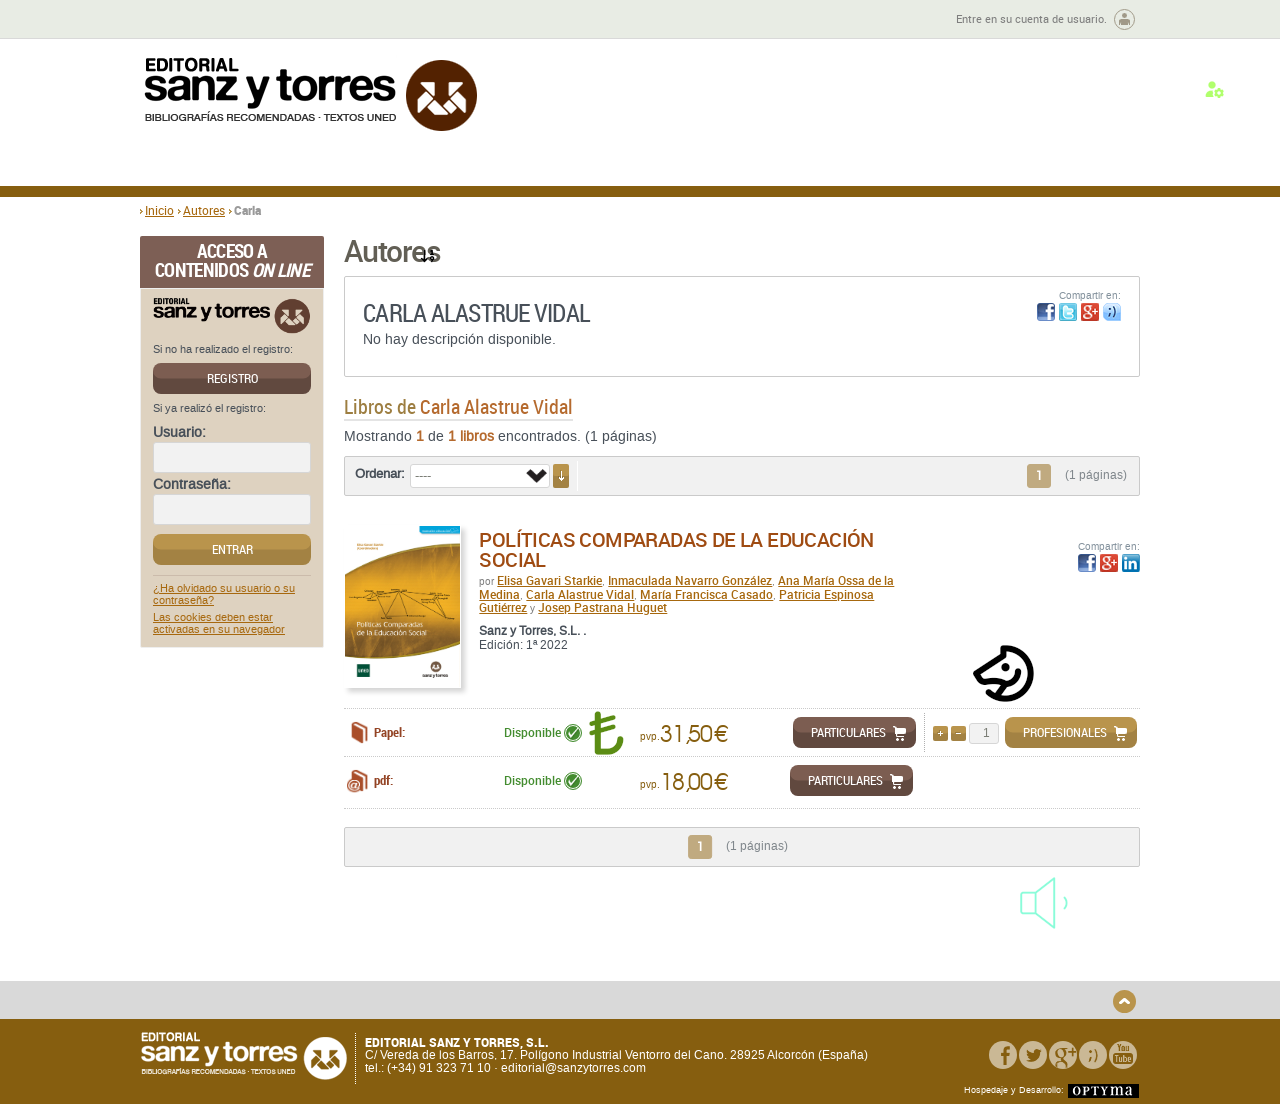  What do you see at coordinates (1214, 89) in the screenshot?
I see `access user settings or preferences` at bounding box center [1214, 89].